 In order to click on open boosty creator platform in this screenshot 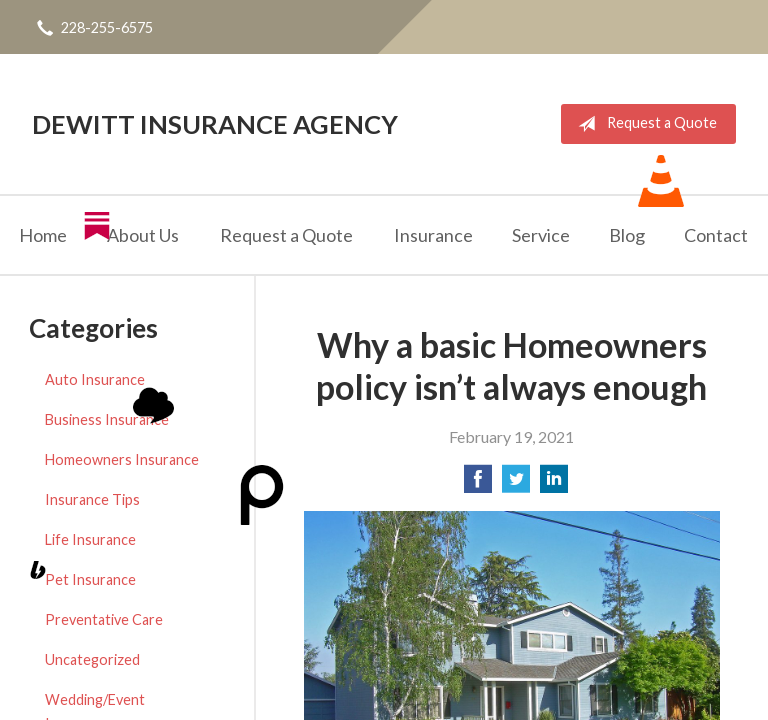, I will do `click(38, 570)`.